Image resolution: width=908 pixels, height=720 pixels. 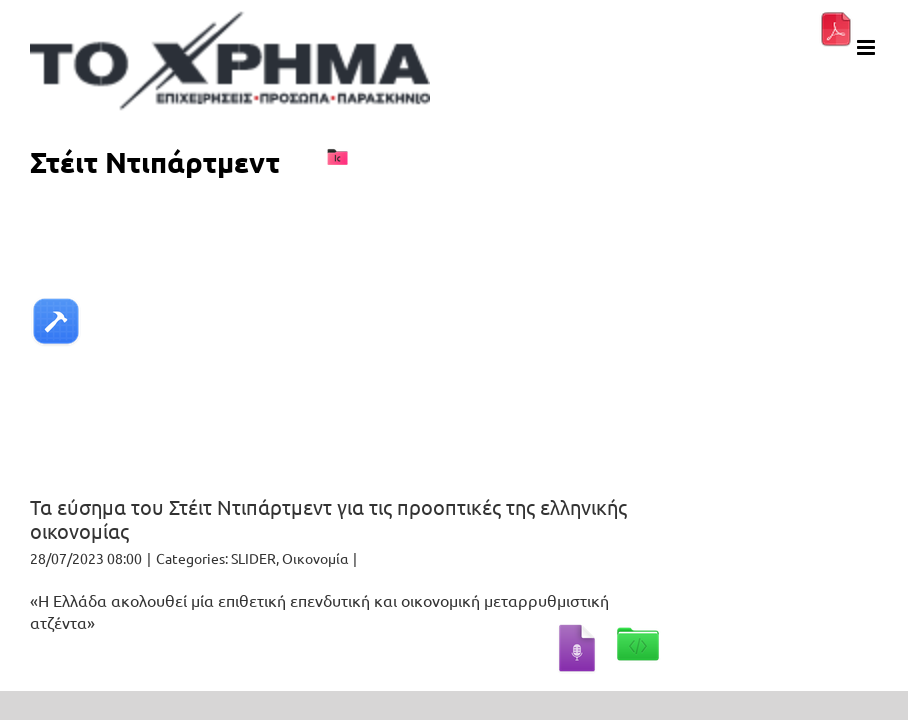 What do you see at coordinates (577, 649) in the screenshot?
I see `a podcast audio file` at bounding box center [577, 649].